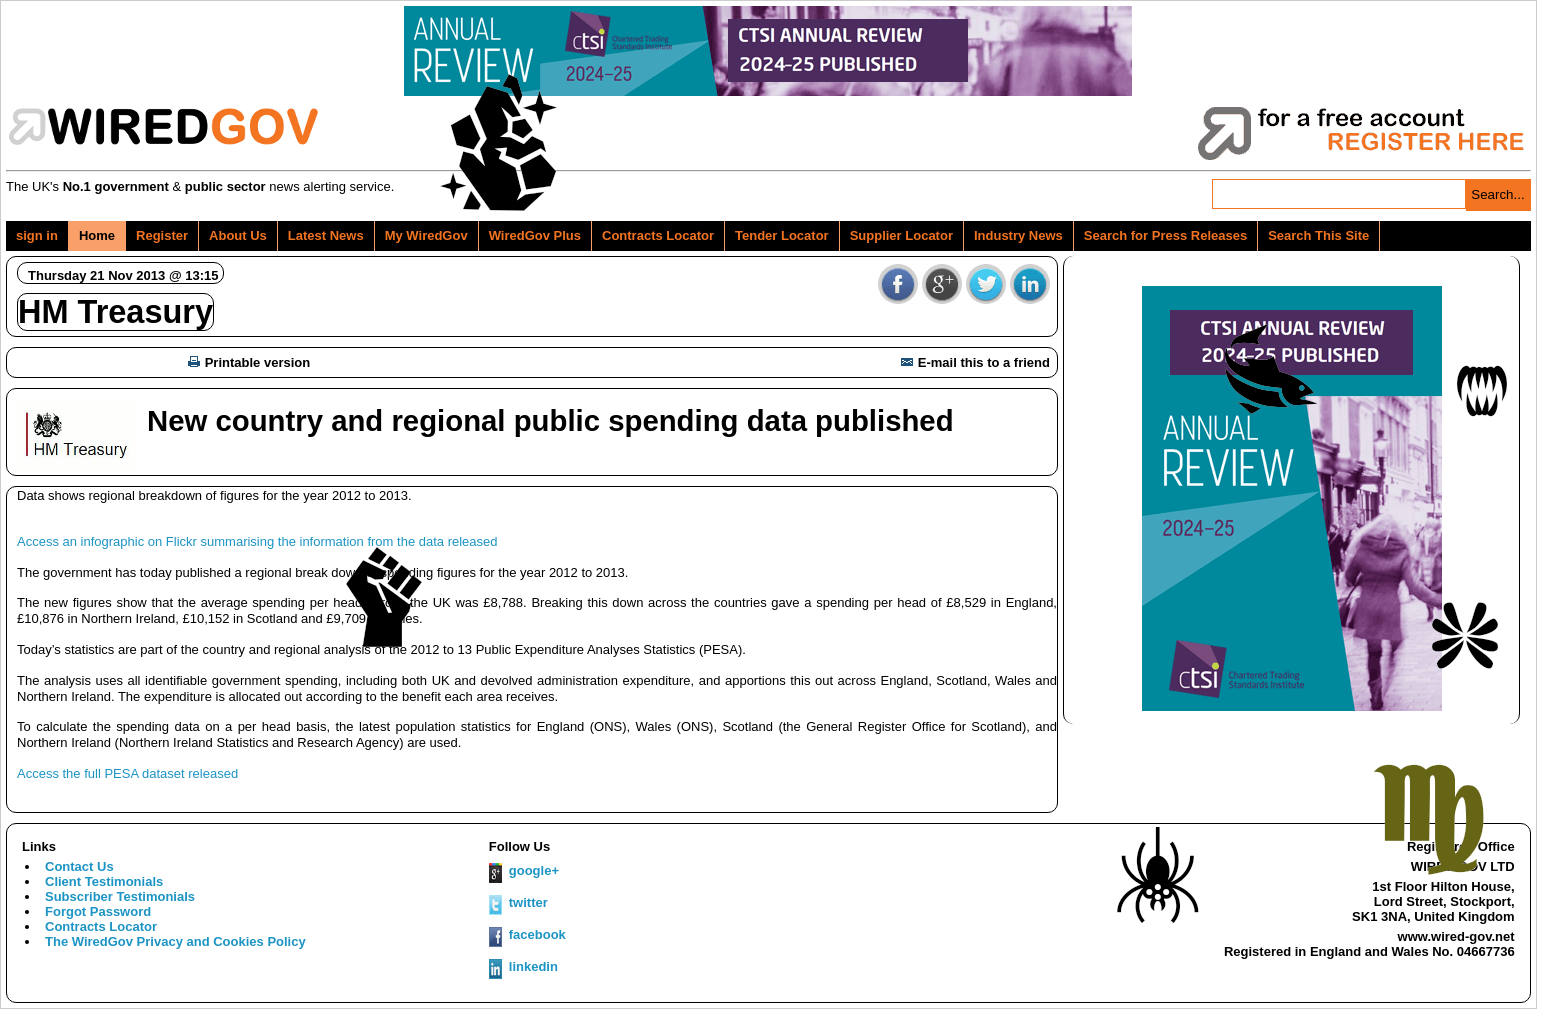 The height and width of the screenshot is (1009, 1568). I want to click on indicates strength or power action in a game, so click(384, 597).